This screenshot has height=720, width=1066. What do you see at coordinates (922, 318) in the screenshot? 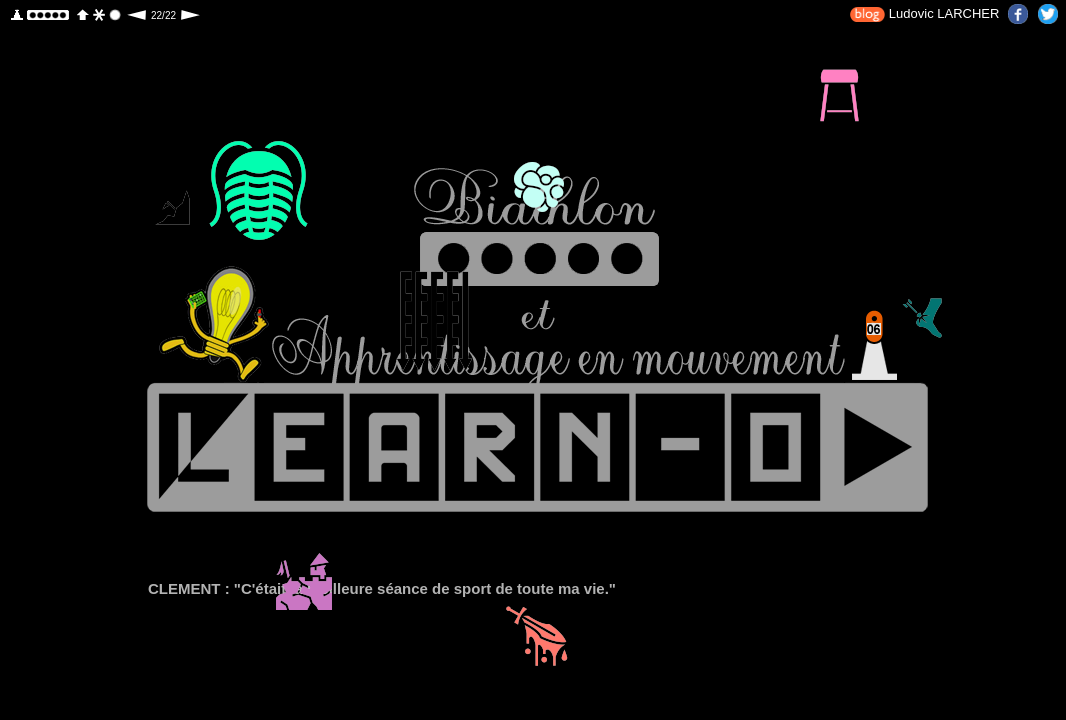
I see `indicates a character's weakness or vulnerability` at bounding box center [922, 318].